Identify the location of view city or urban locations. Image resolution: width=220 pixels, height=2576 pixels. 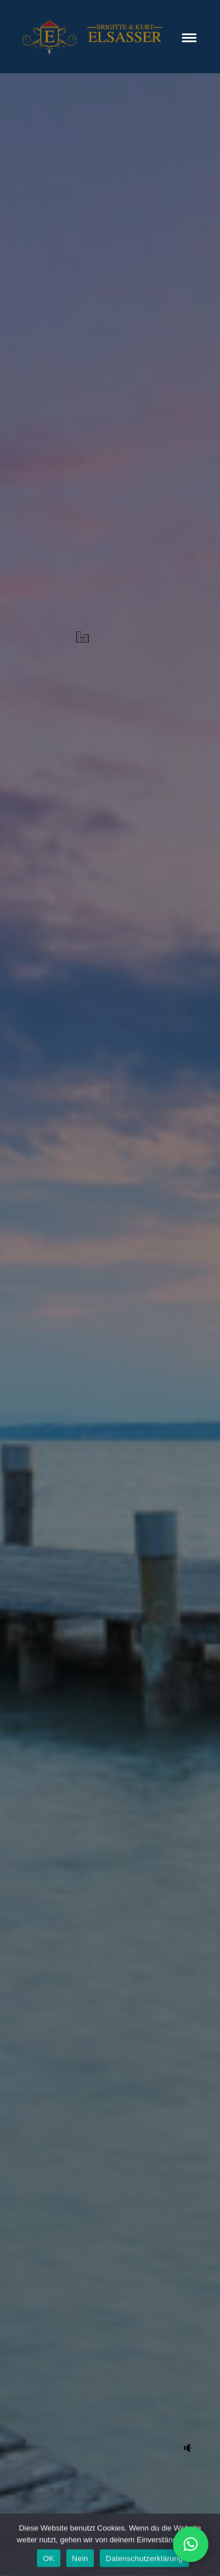
(82, 637).